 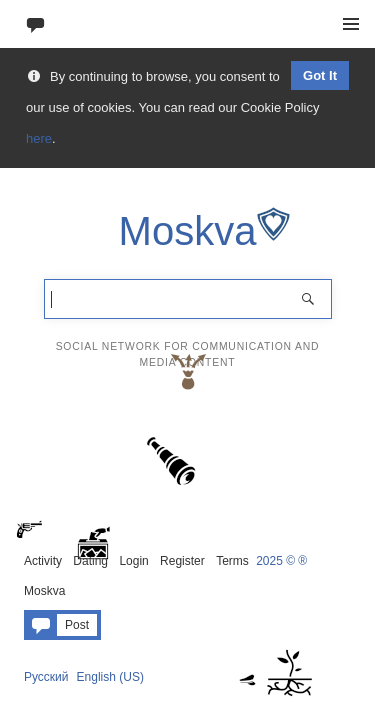 I want to click on health protection or defensive buff status, so click(x=273, y=223).